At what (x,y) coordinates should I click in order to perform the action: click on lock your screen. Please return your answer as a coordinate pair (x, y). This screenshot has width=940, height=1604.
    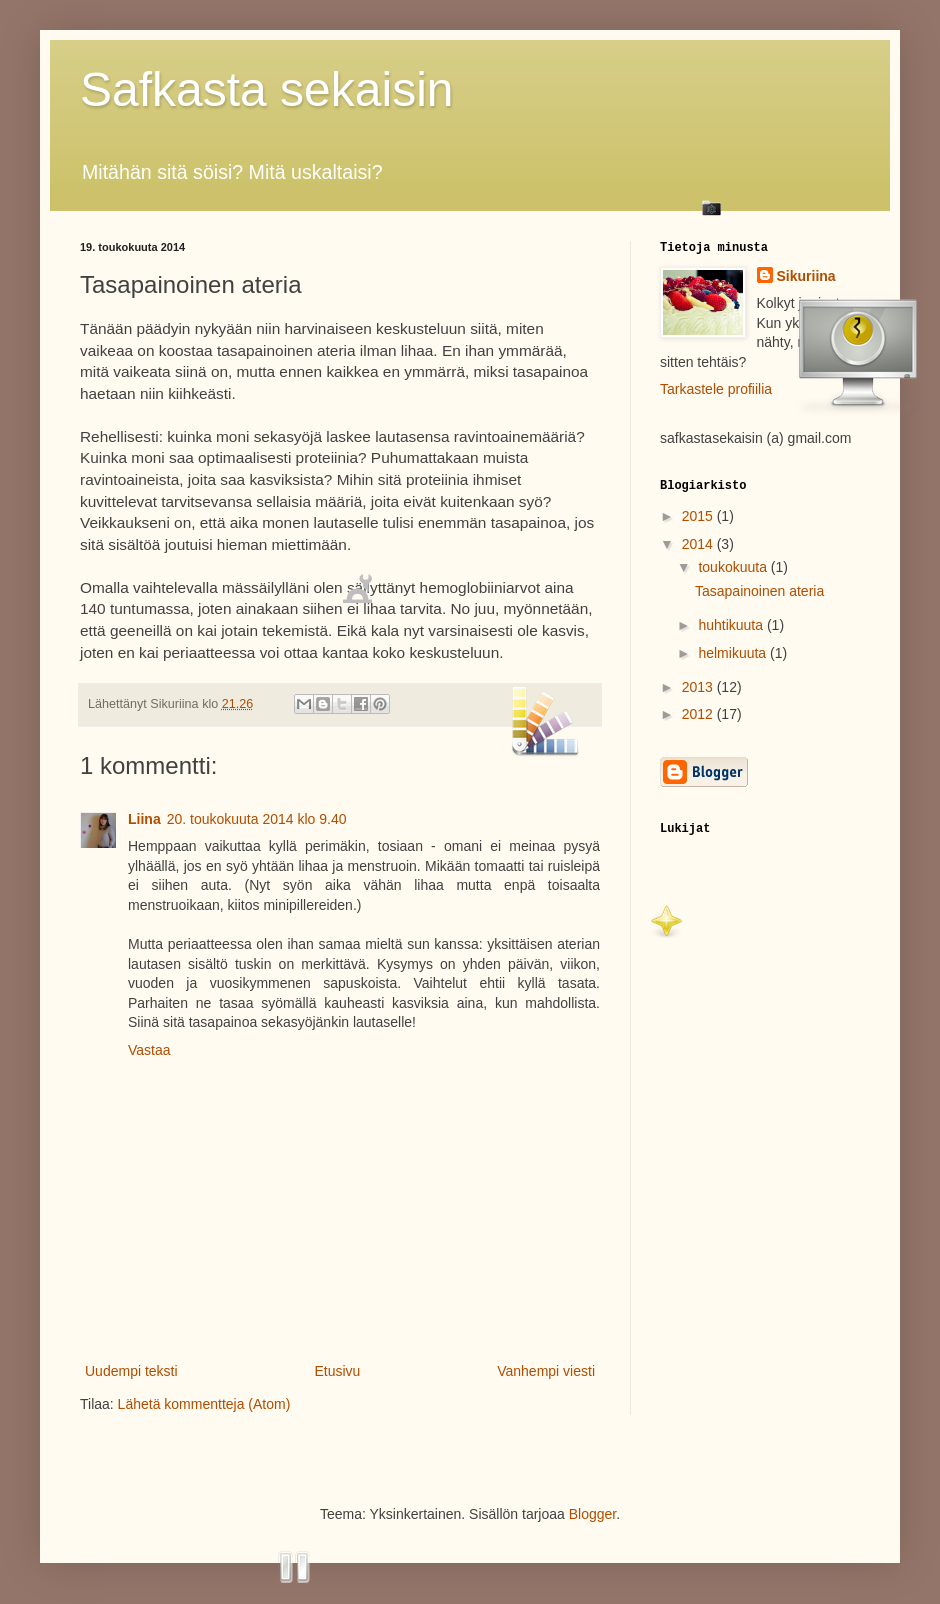
    Looking at the image, I should click on (858, 351).